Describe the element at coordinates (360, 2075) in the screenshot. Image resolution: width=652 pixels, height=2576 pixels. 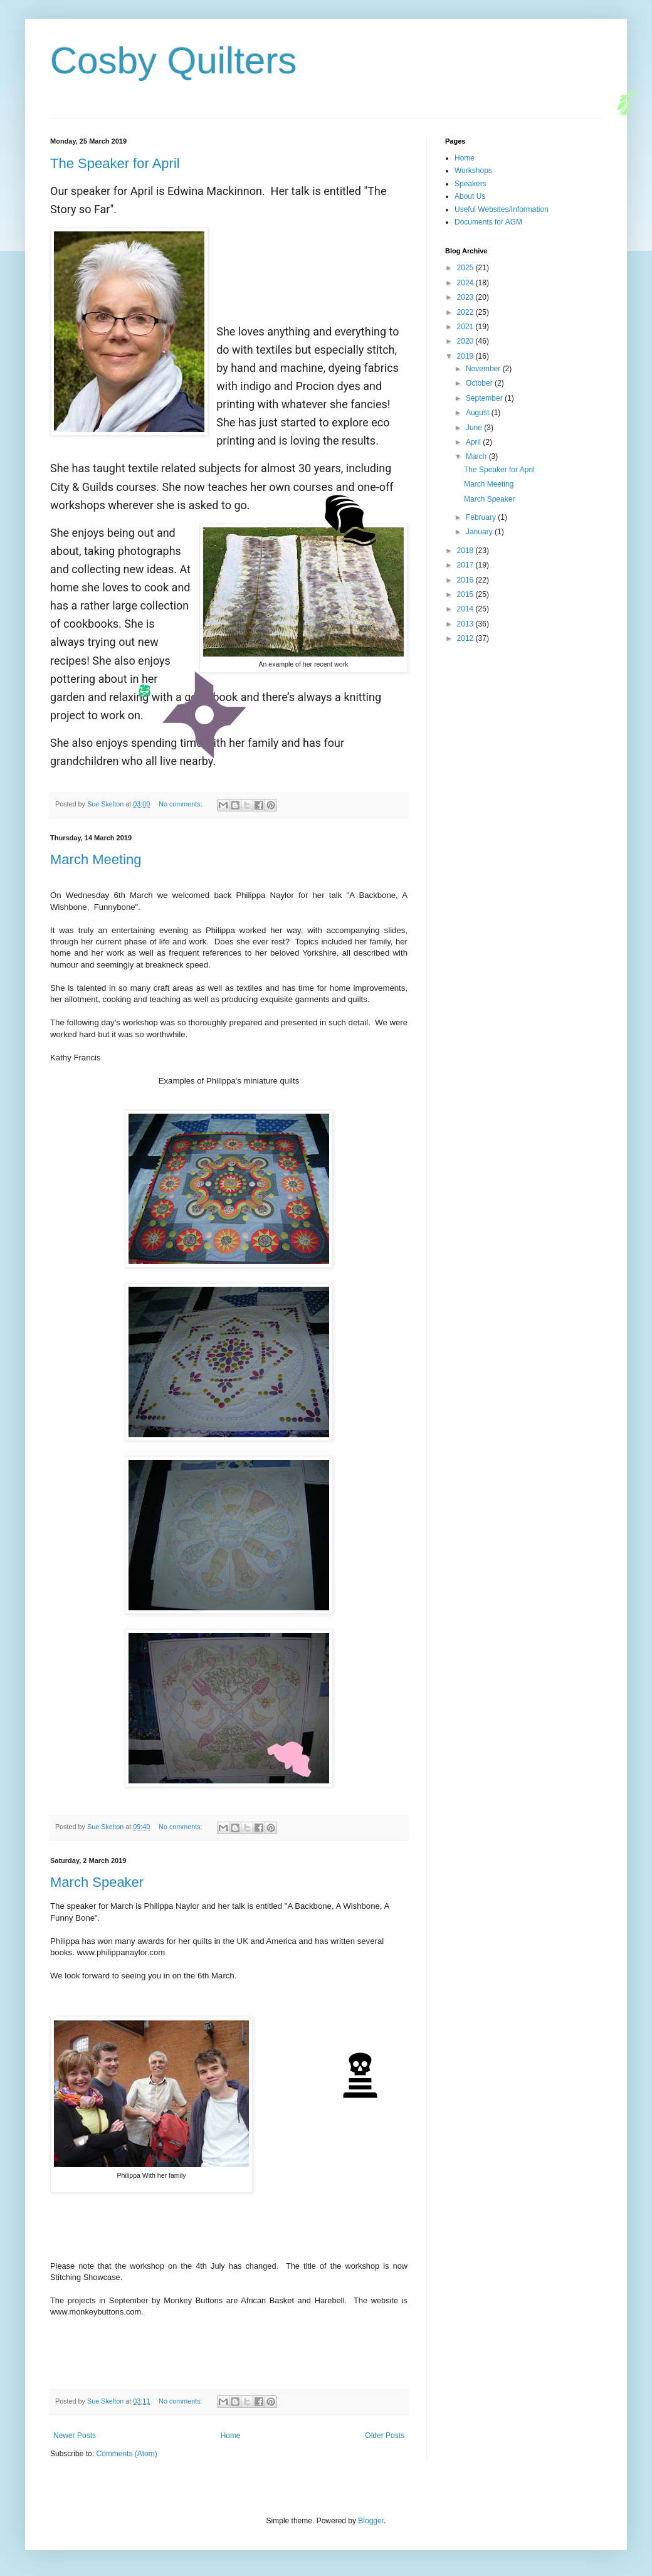
I see `indicates a telefrag kill in-game` at that location.